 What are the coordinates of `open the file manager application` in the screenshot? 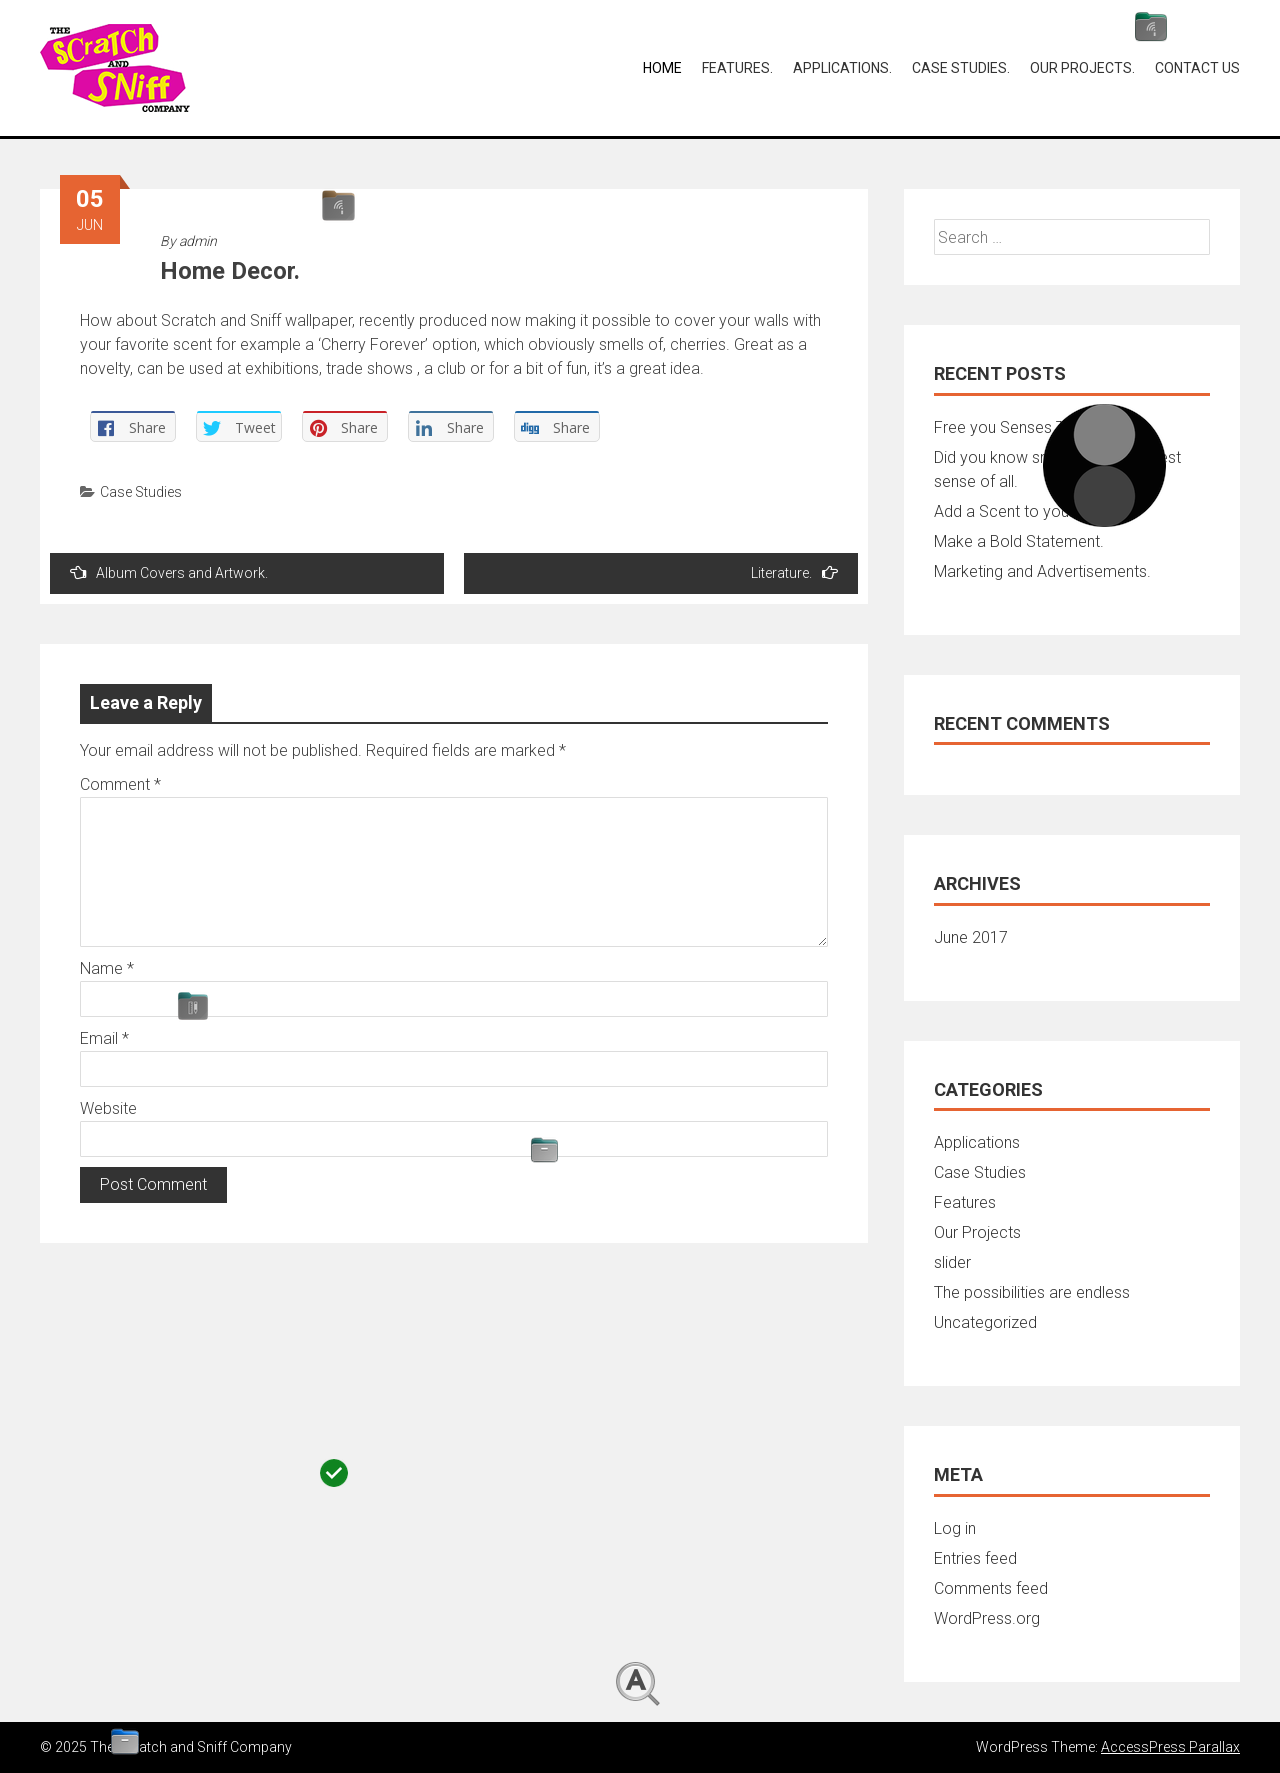 It's located at (125, 1741).